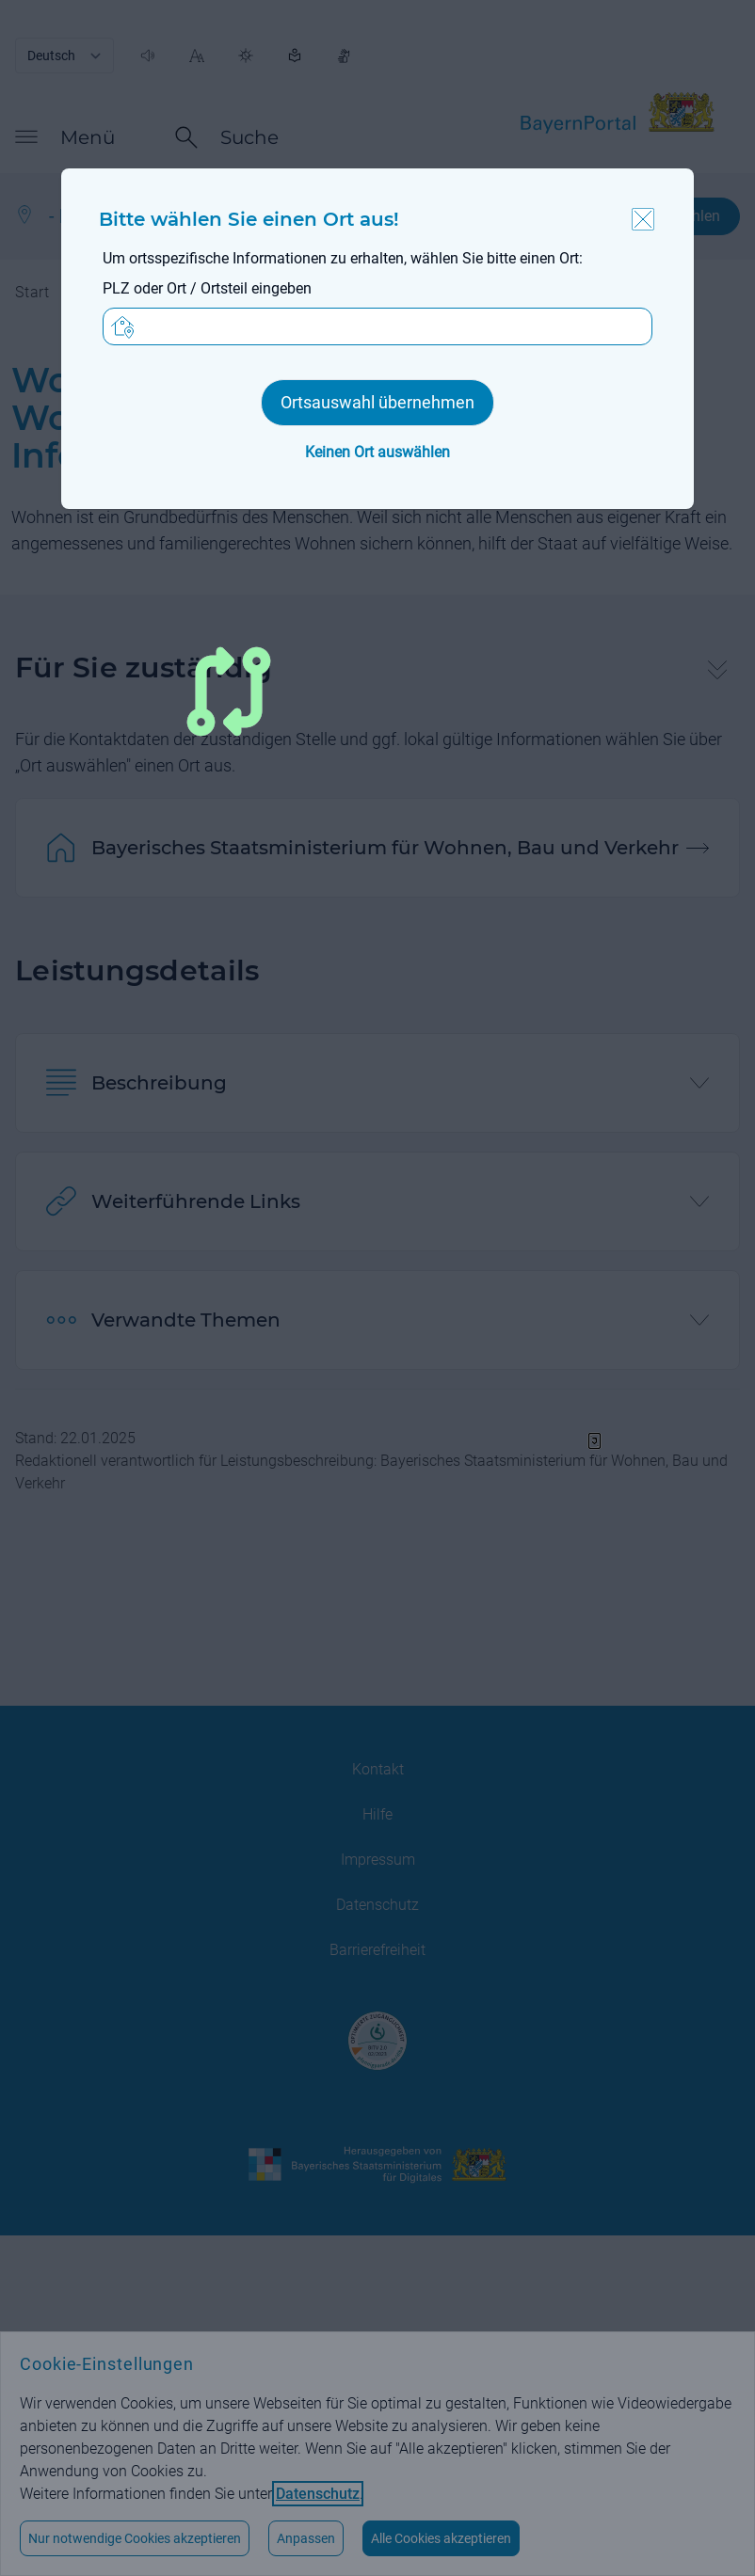 The height and width of the screenshot is (2576, 755). What do you see at coordinates (229, 692) in the screenshot?
I see `compare code versions or branches` at bounding box center [229, 692].